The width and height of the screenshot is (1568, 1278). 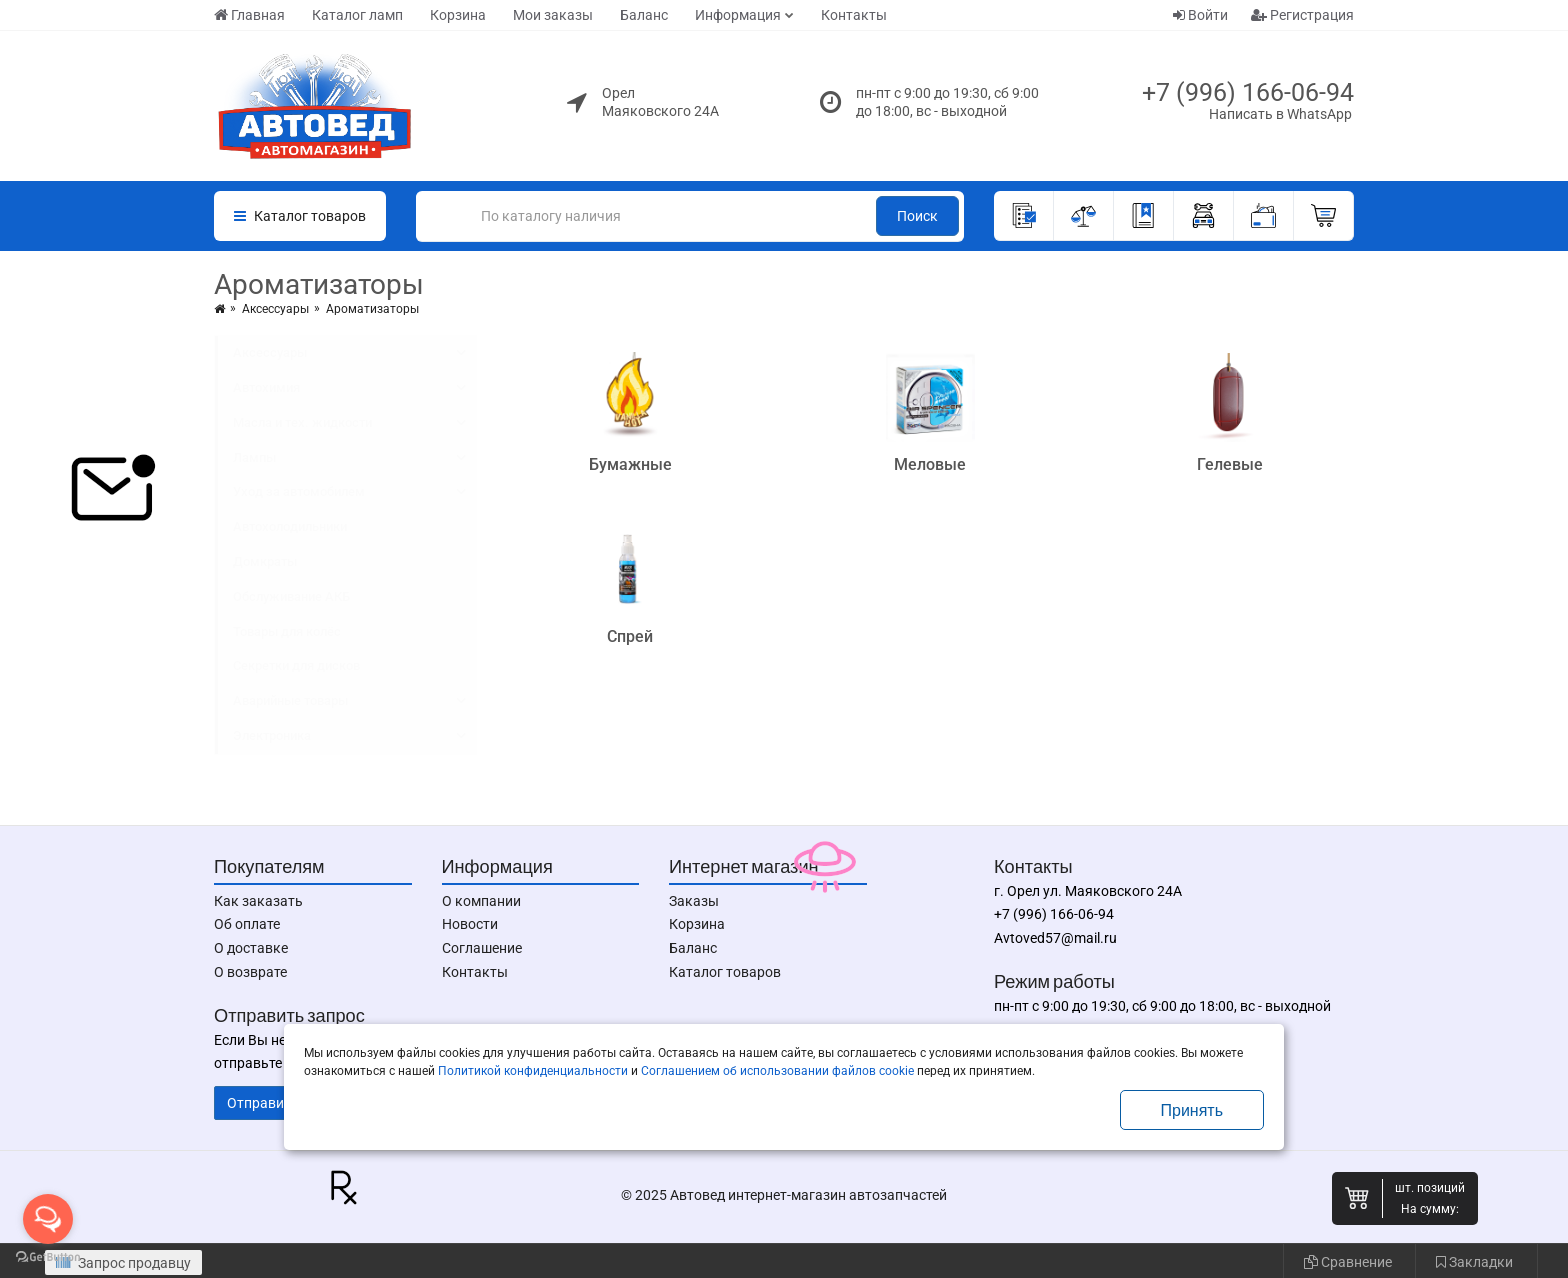 I want to click on indicates unread email in inbox, so click(x=112, y=489).